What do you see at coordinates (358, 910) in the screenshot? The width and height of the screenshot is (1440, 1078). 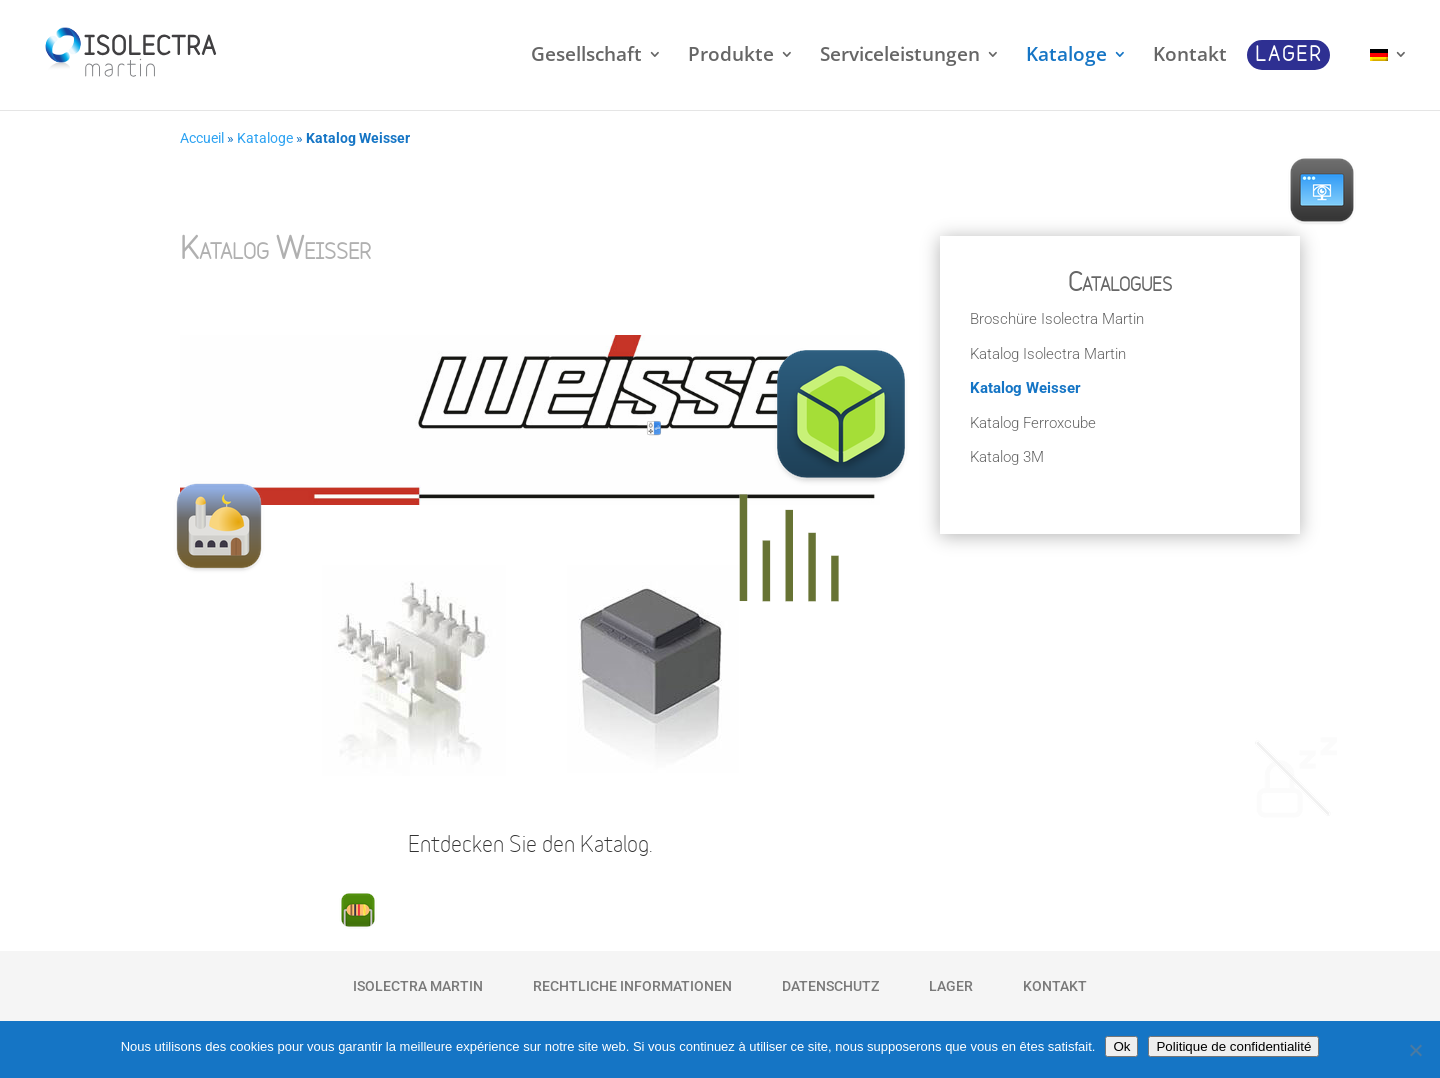 I see `open ColorCode app` at bounding box center [358, 910].